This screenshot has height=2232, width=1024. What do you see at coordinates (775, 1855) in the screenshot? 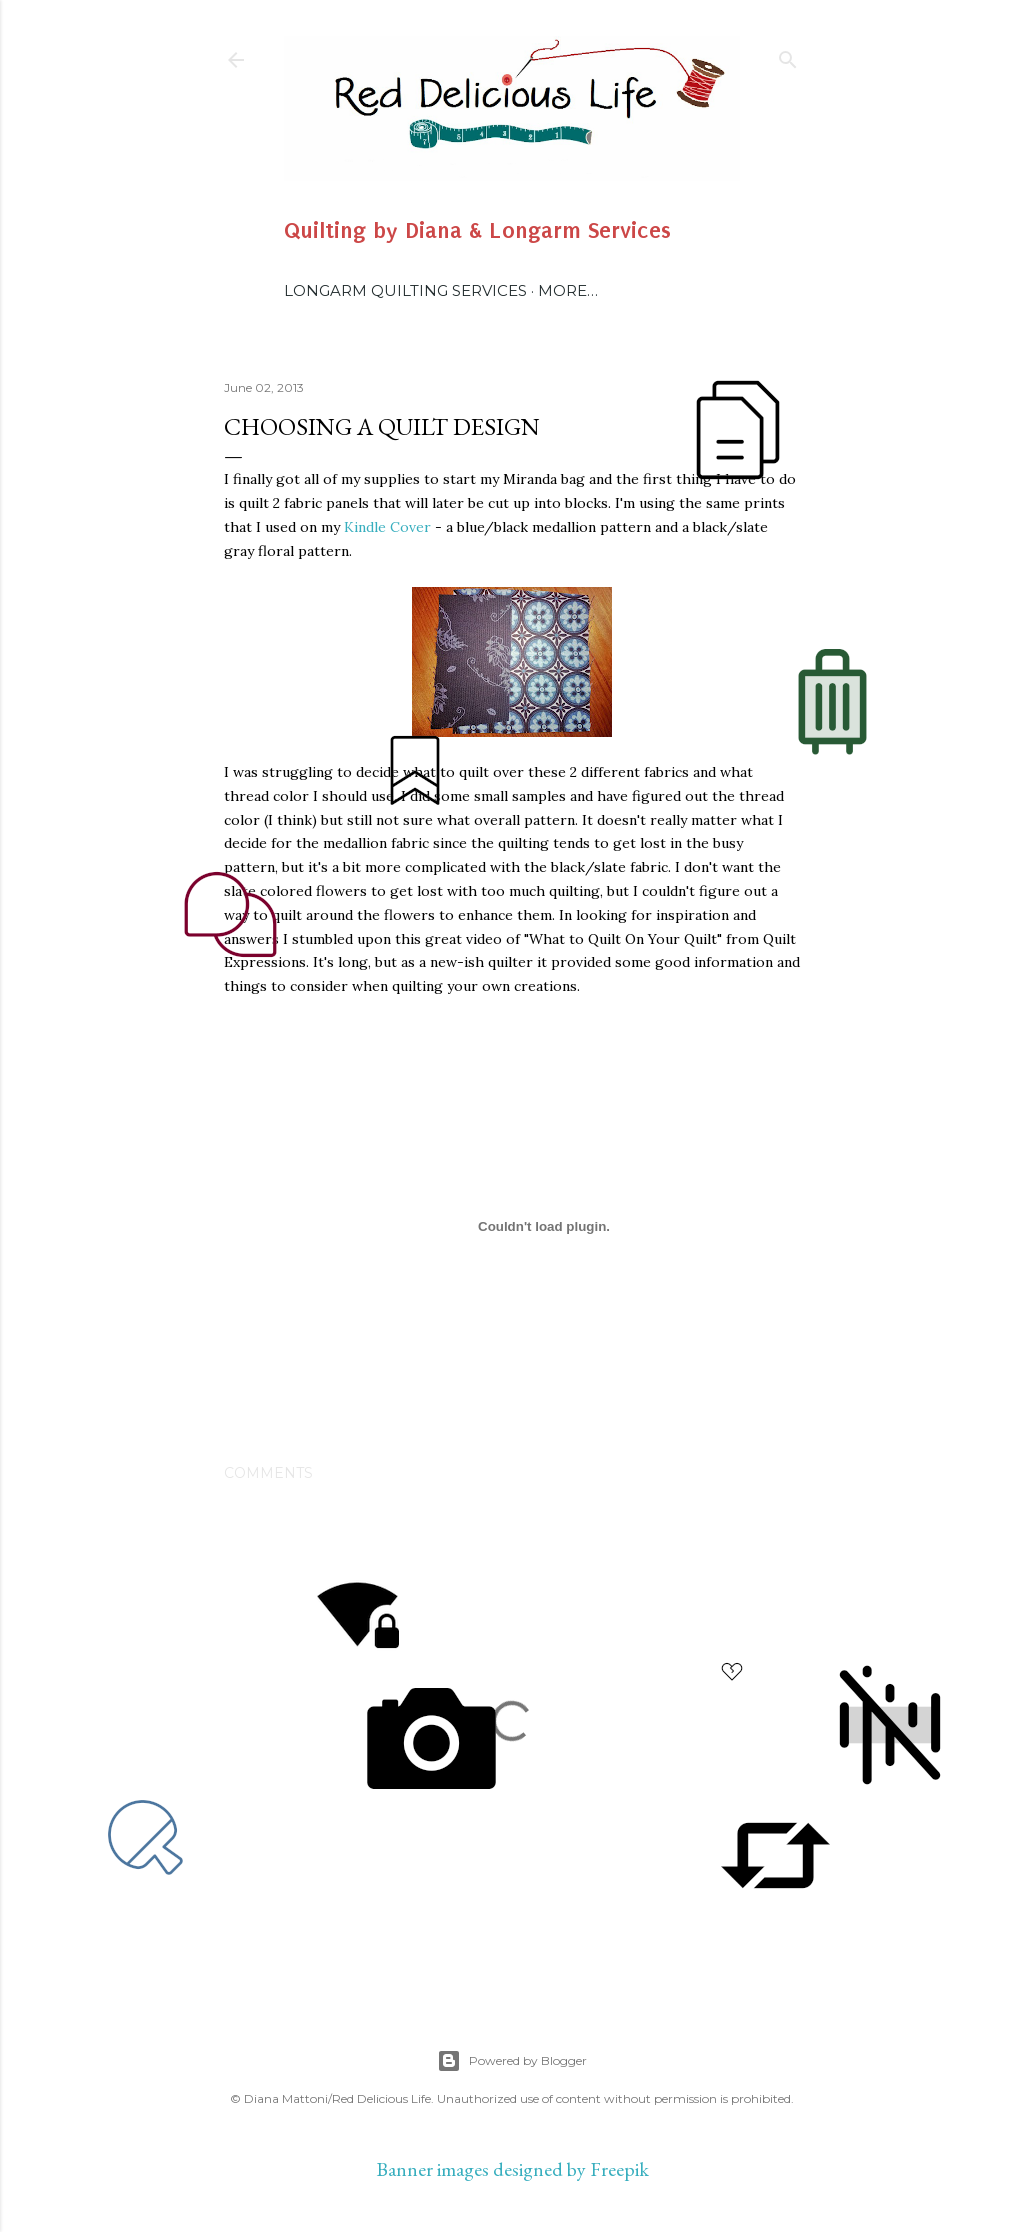
I see `repost or share this content` at bounding box center [775, 1855].